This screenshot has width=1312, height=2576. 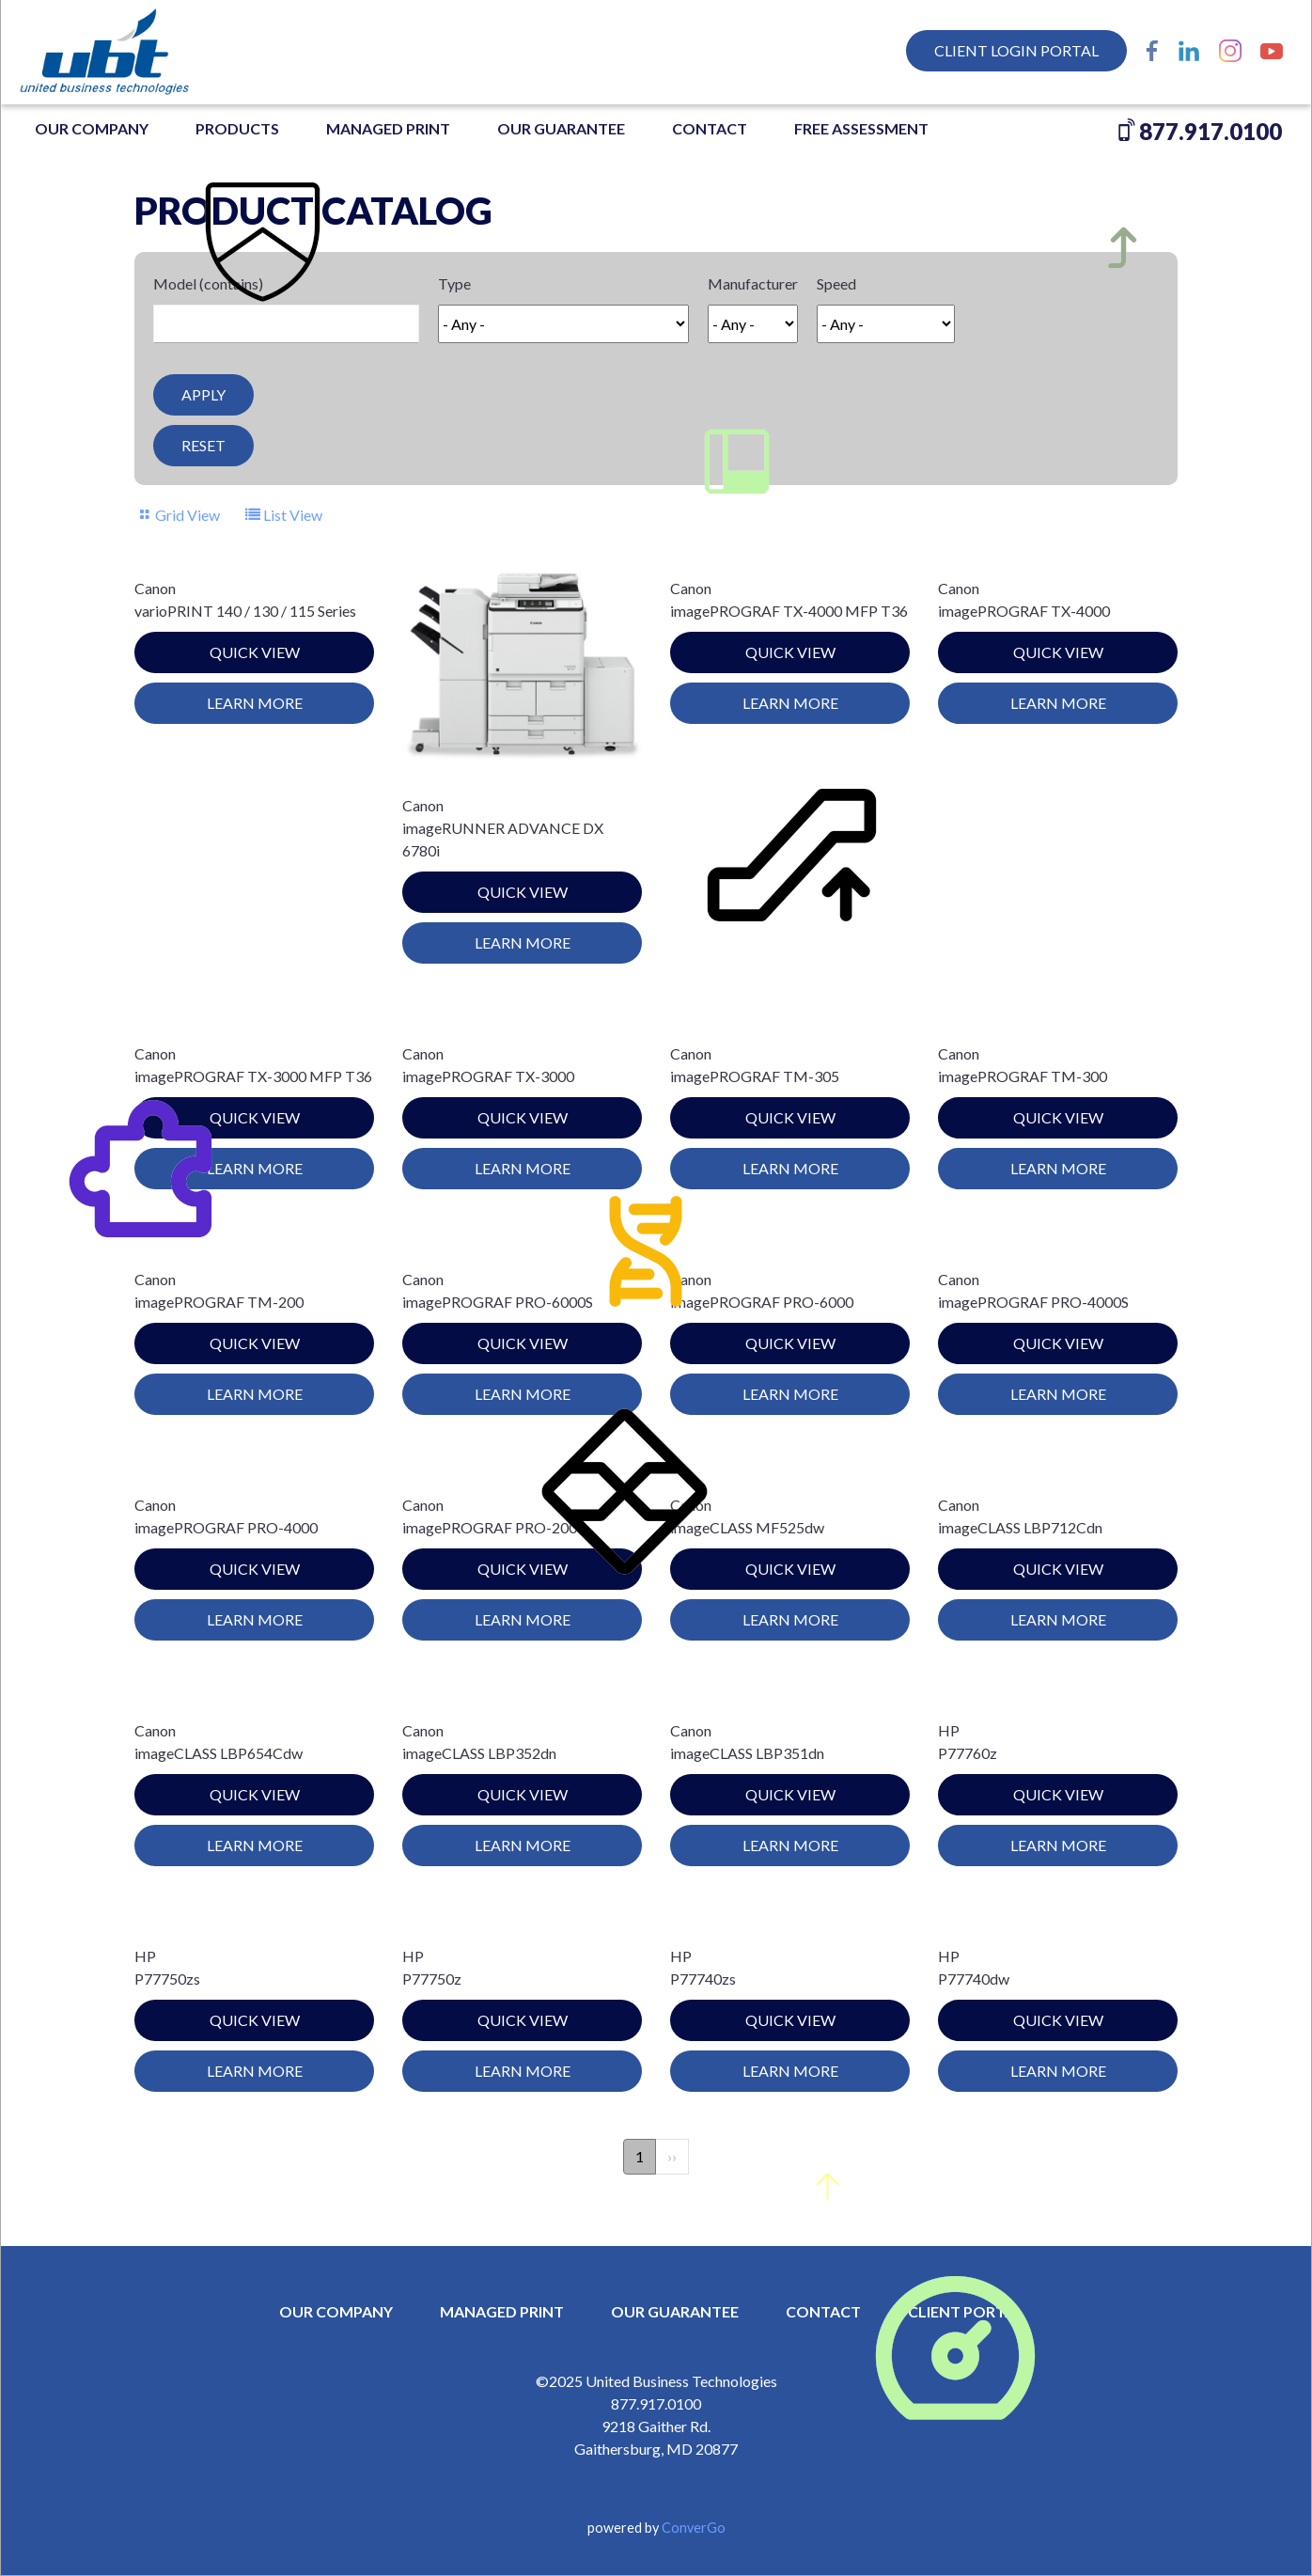 I want to click on access your dashboard or control panel, so click(x=955, y=2348).